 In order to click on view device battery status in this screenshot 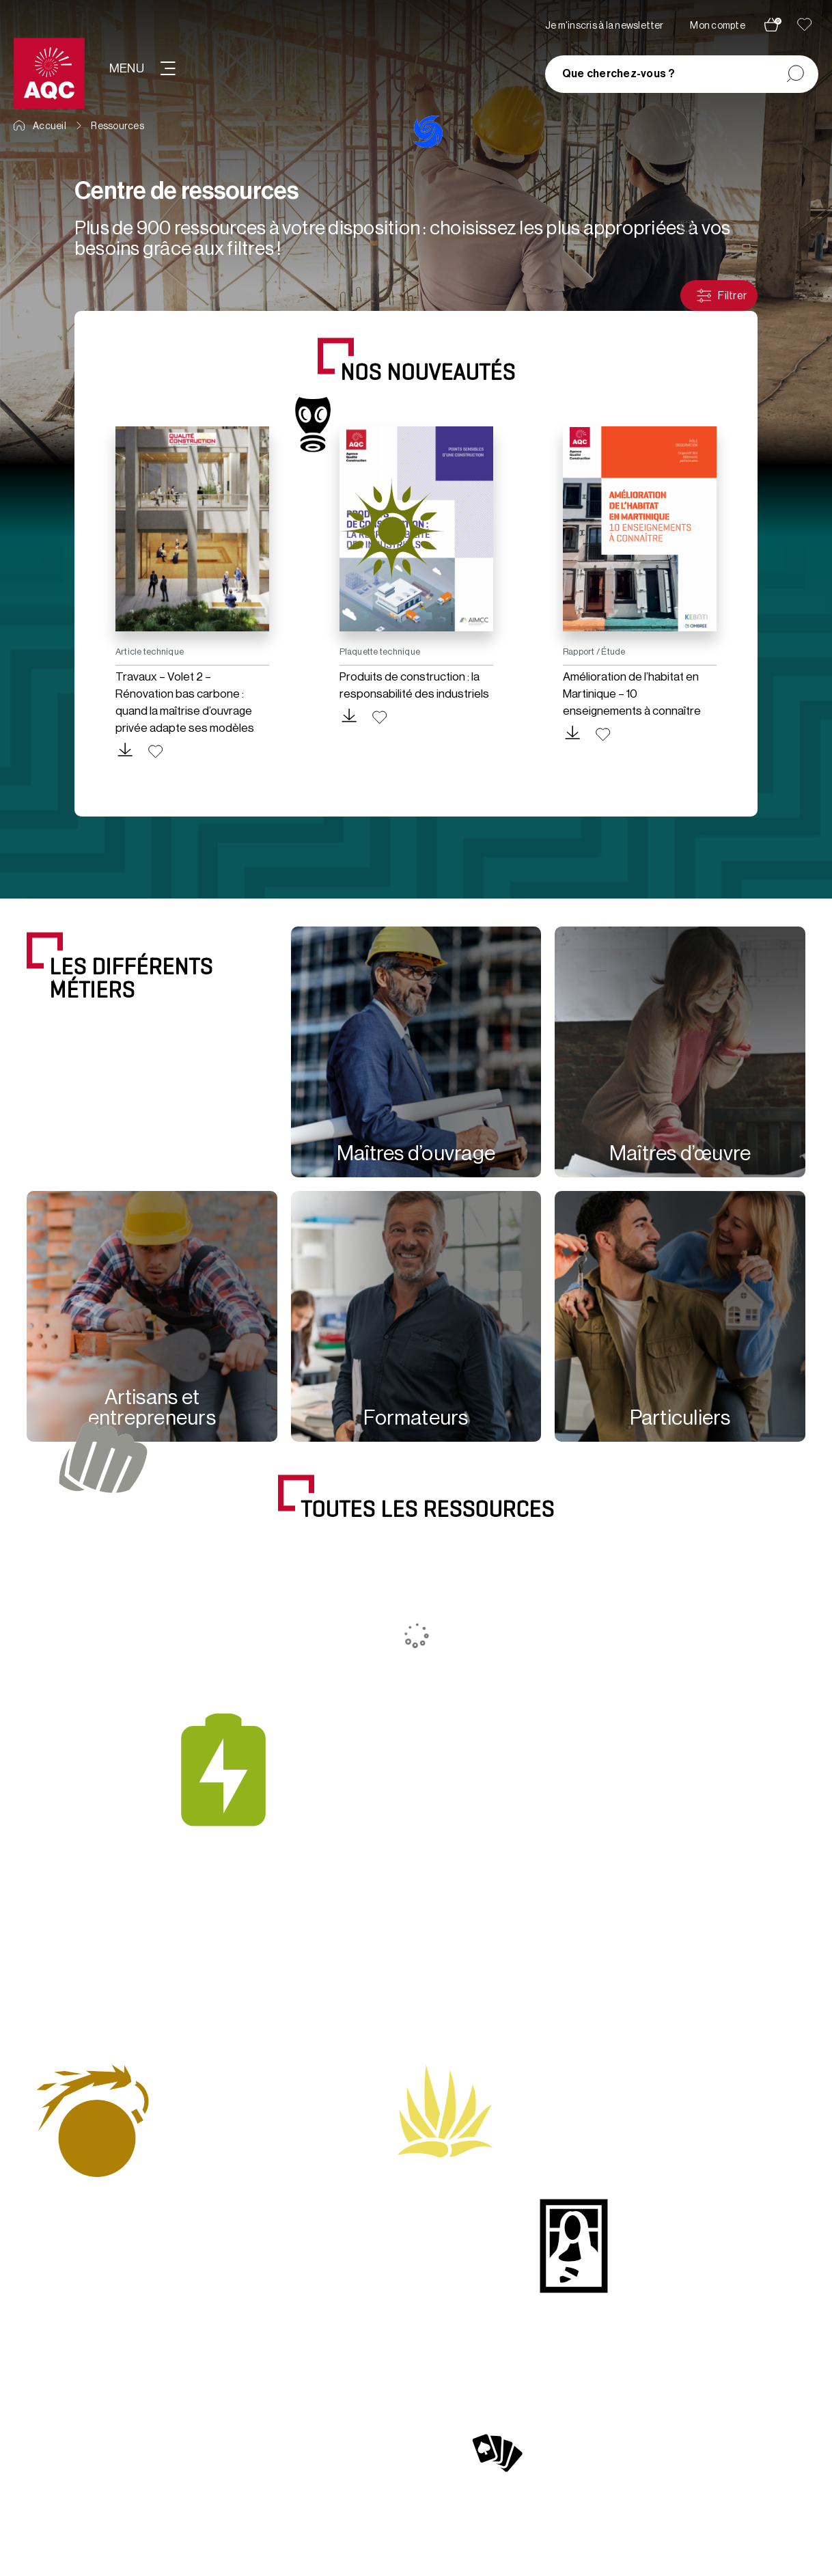, I will do `click(223, 1770)`.